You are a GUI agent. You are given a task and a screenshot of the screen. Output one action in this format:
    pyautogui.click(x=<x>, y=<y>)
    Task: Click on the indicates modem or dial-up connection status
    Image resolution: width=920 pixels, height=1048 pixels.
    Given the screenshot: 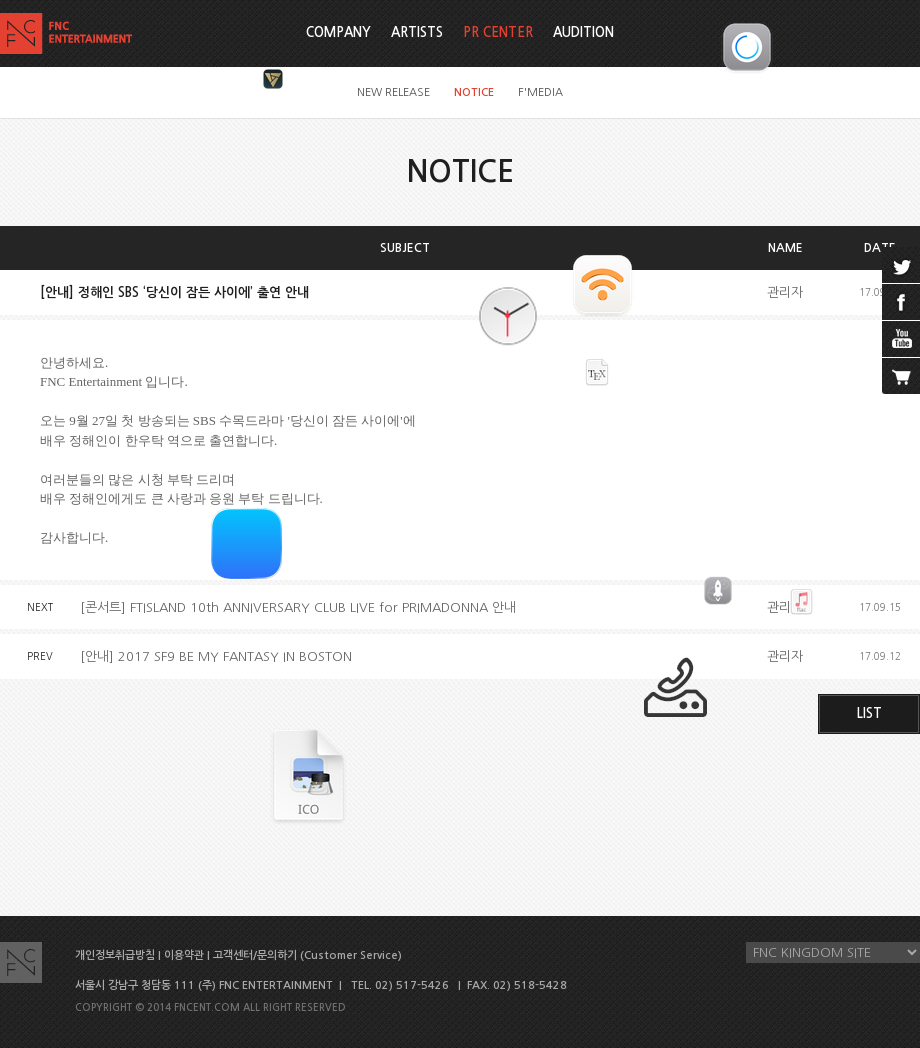 What is the action you would take?
    pyautogui.click(x=675, y=685)
    